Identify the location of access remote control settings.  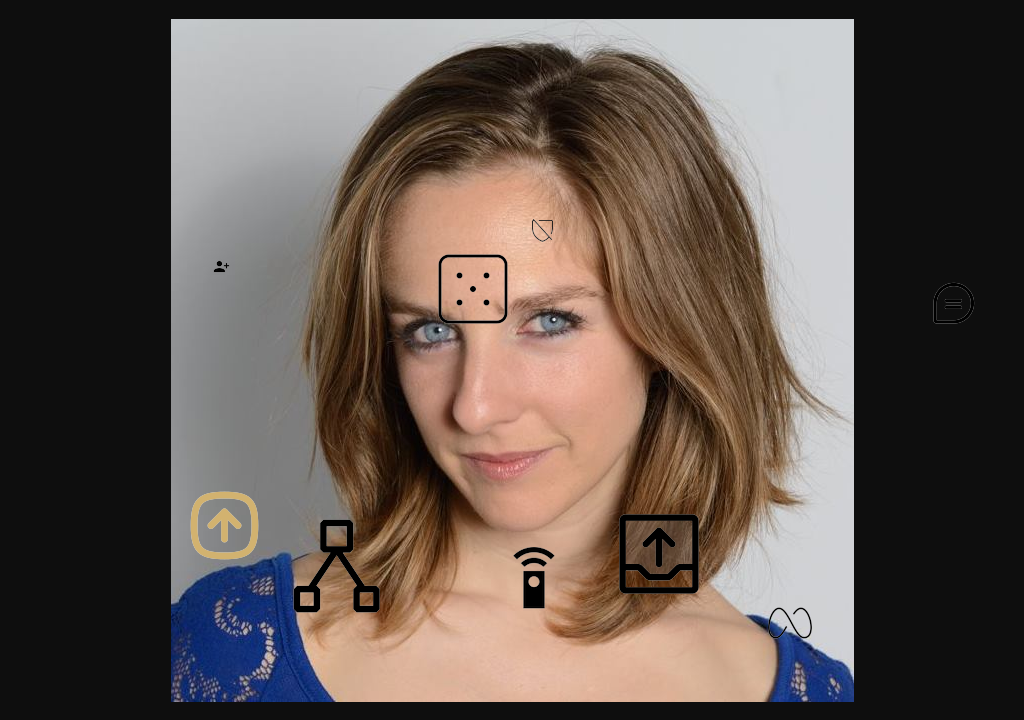
(534, 579).